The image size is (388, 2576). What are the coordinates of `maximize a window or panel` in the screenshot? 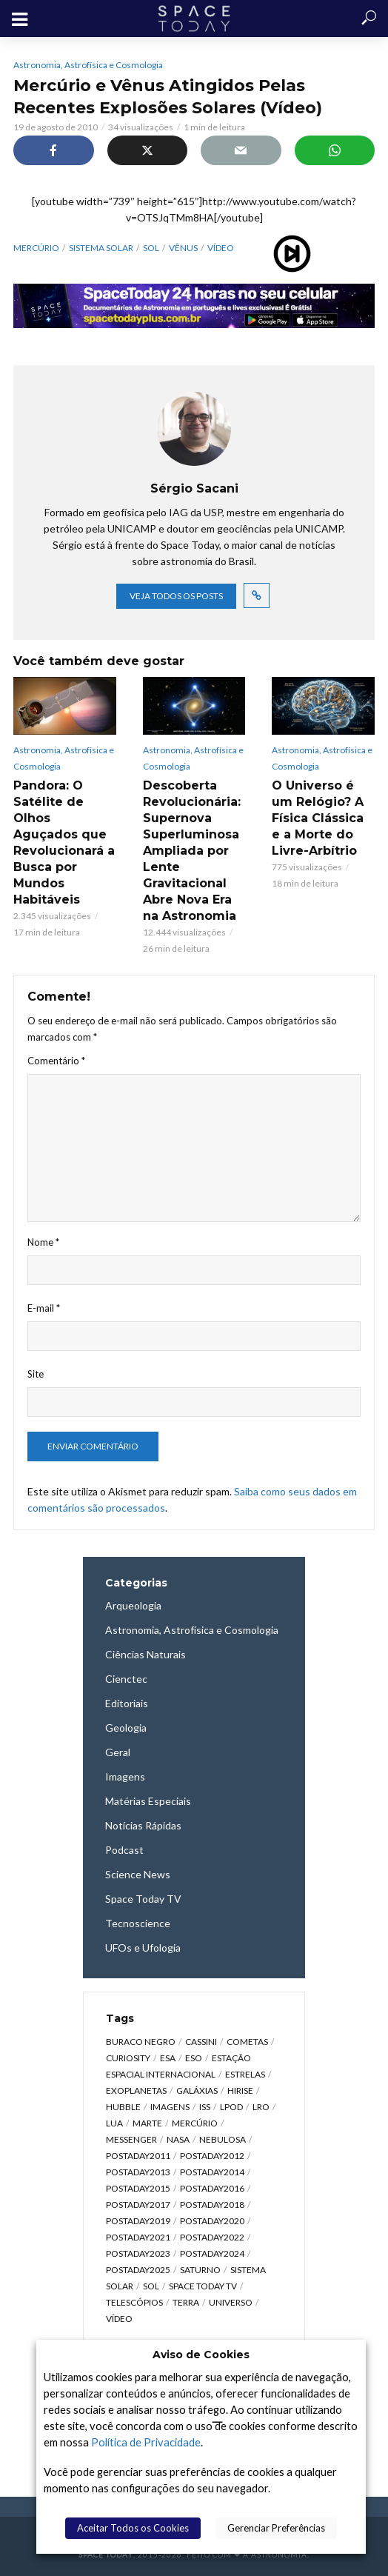 It's located at (217, 2426).